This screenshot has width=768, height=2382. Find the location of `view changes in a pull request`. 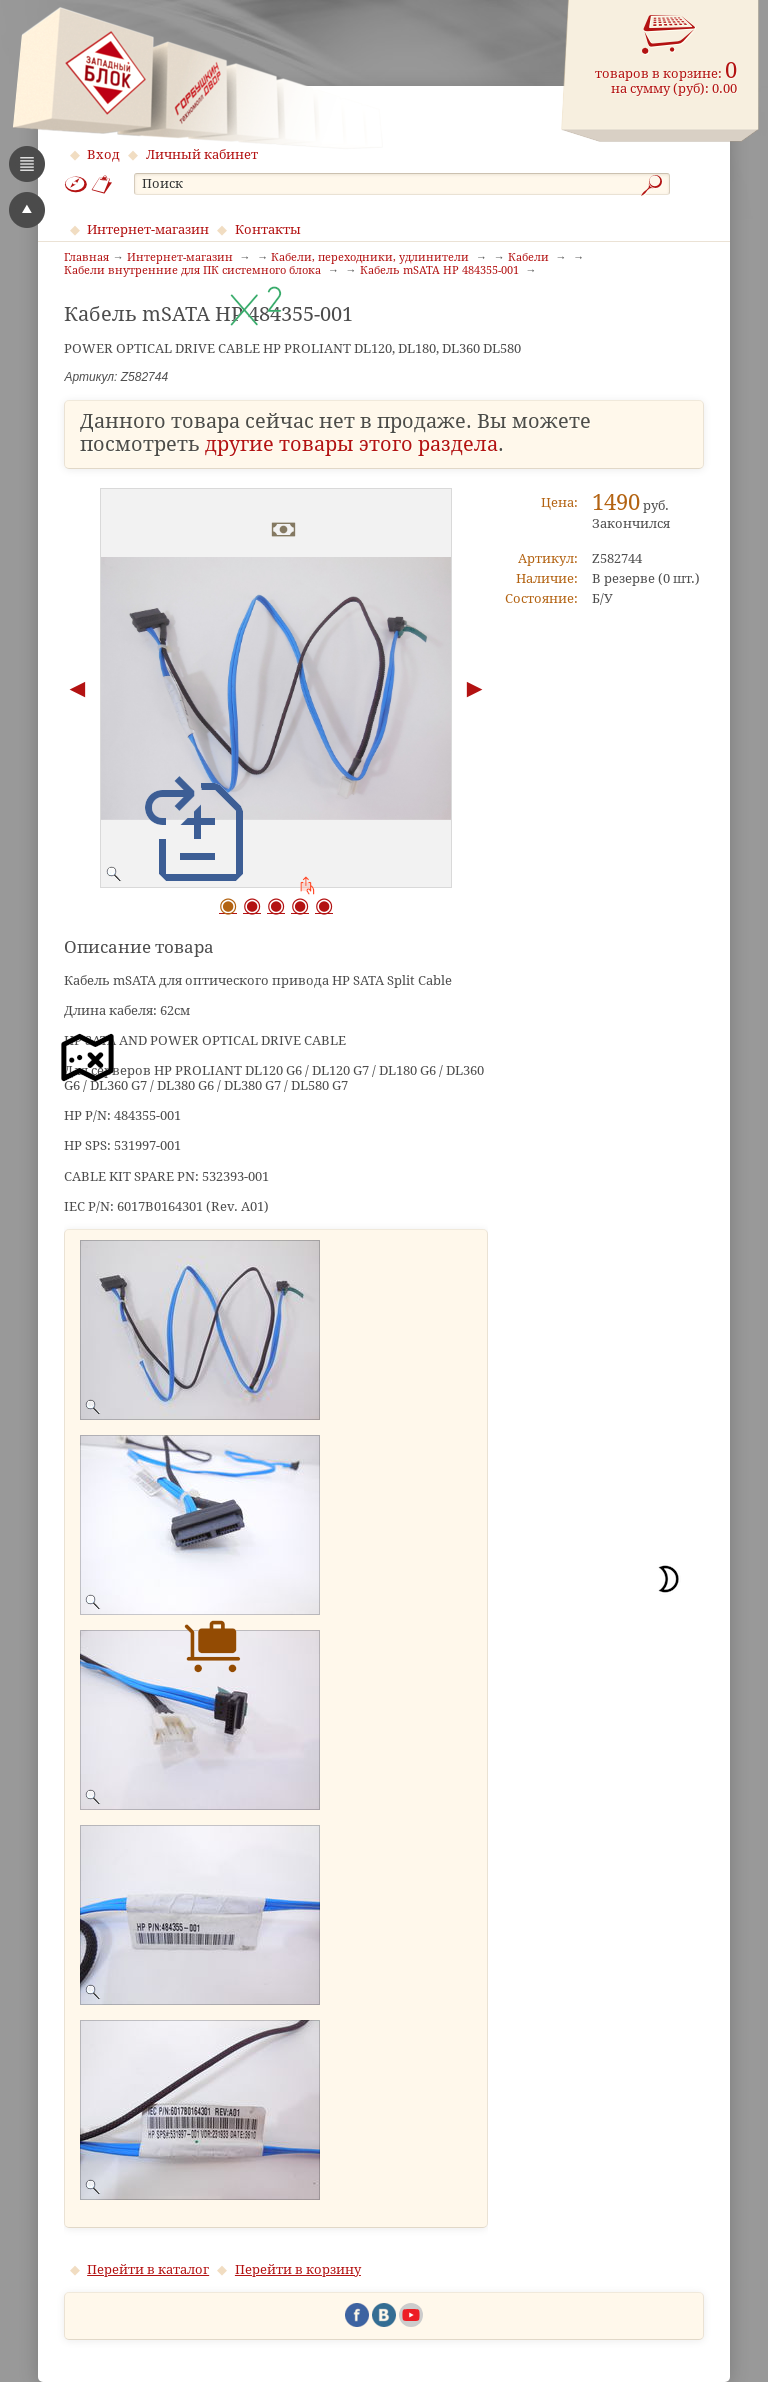

view changes in a pull request is located at coordinates (201, 832).